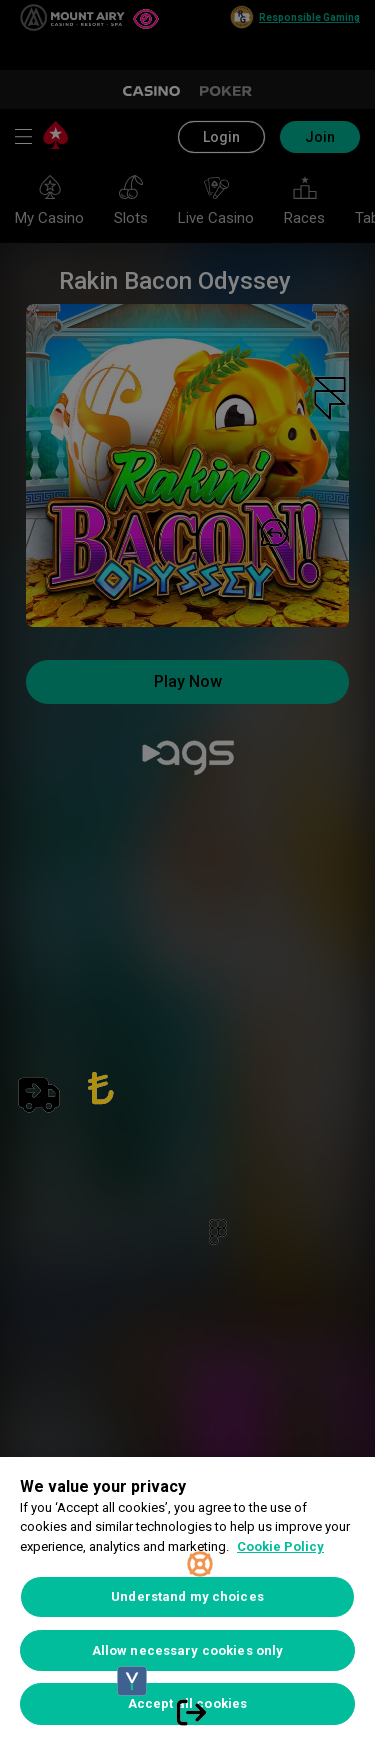  I want to click on sign out of your account, so click(191, 1712).